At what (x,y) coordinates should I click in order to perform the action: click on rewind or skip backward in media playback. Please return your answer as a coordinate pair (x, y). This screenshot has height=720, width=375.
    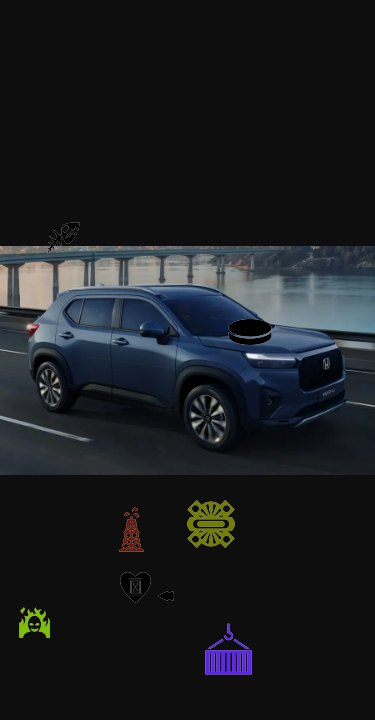
    Looking at the image, I should click on (166, 596).